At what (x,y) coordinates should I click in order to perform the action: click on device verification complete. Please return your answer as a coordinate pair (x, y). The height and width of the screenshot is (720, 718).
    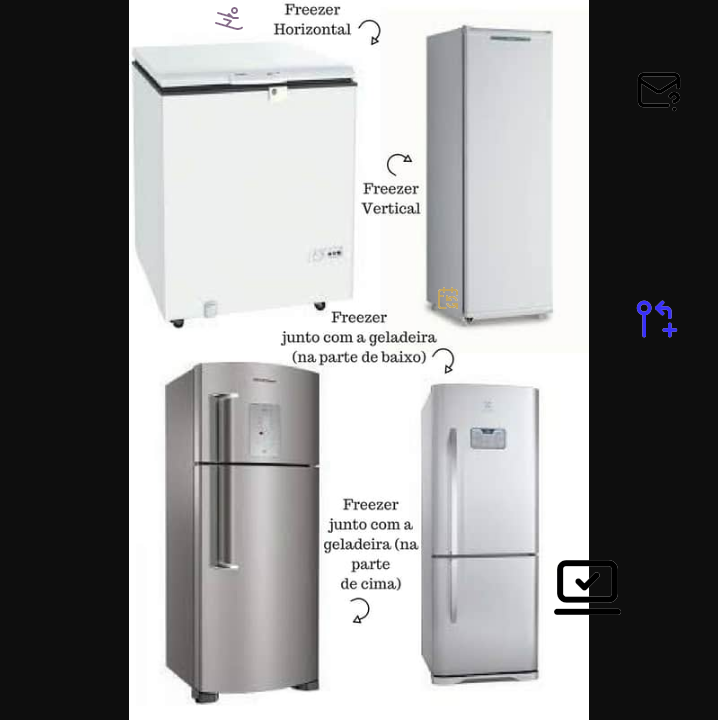
    Looking at the image, I should click on (587, 587).